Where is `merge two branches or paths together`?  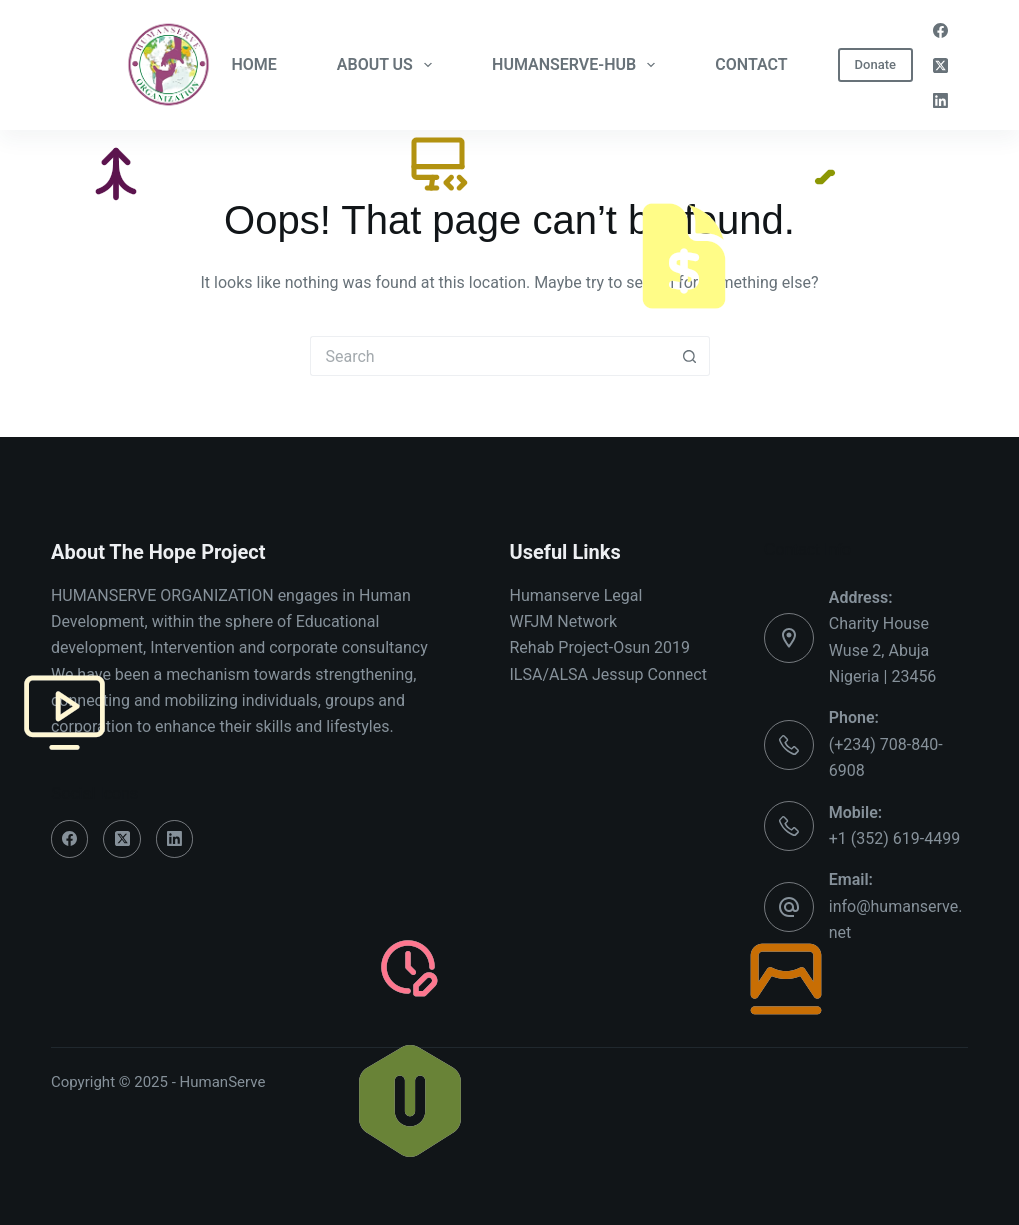
merge two branches or paths together is located at coordinates (116, 174).